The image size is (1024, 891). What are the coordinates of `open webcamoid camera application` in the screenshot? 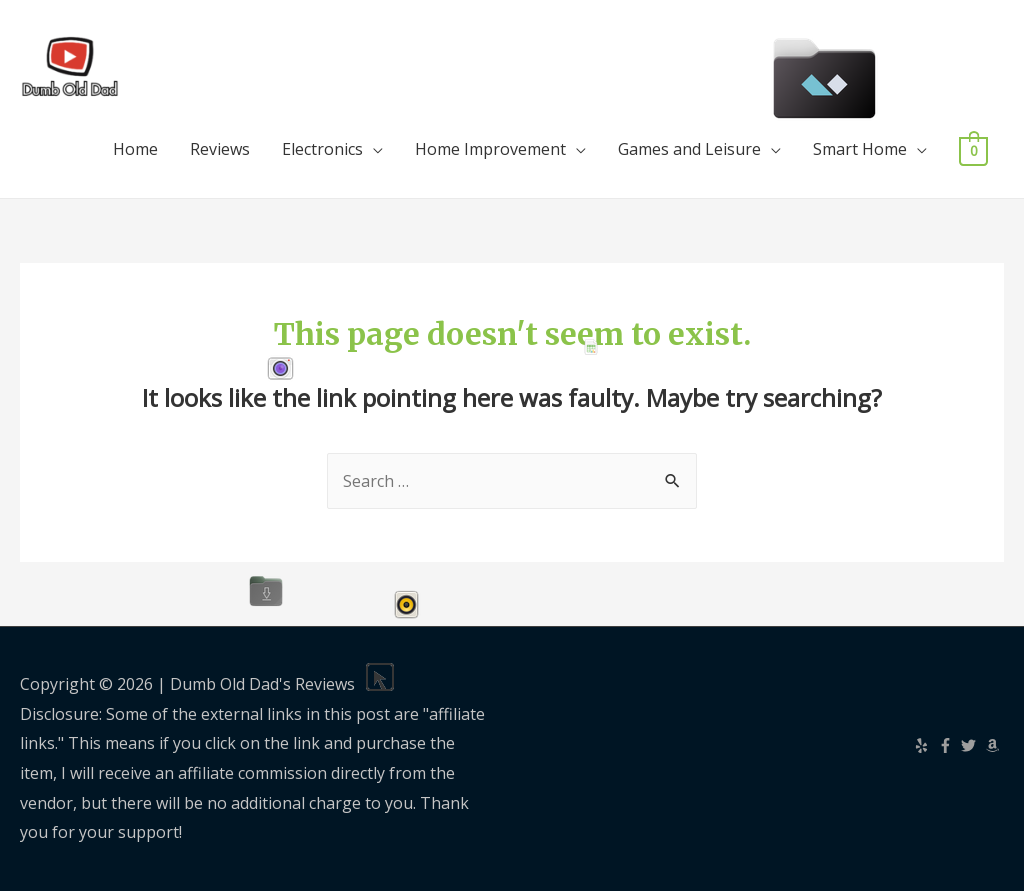 It's located at (280, 368).